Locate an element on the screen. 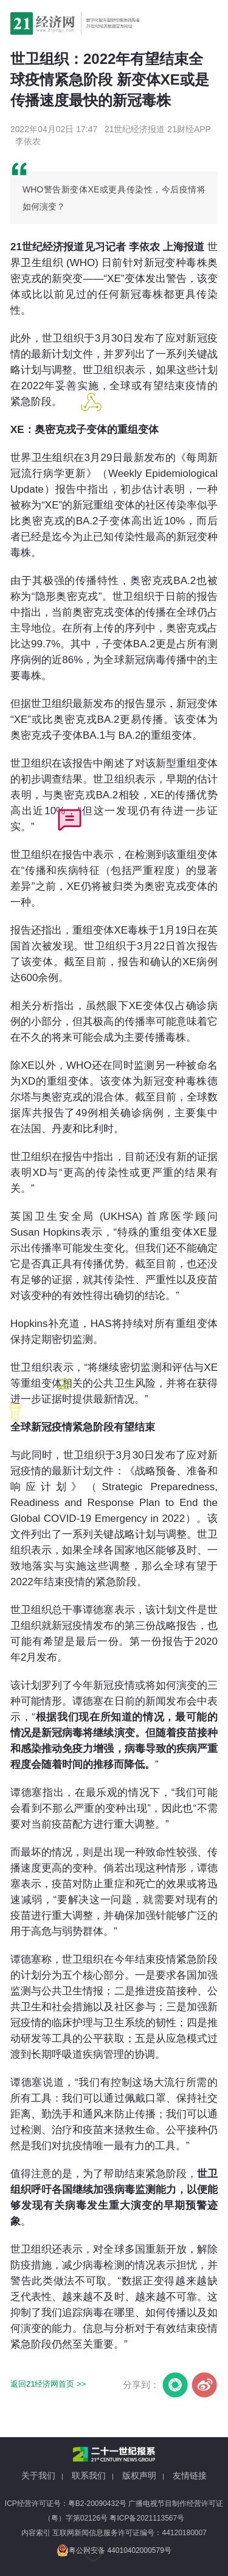 Image resolution: width=228 pixels, height=2576 pixels. toggle flashlight on or off is located at coordinates (15, 1412).